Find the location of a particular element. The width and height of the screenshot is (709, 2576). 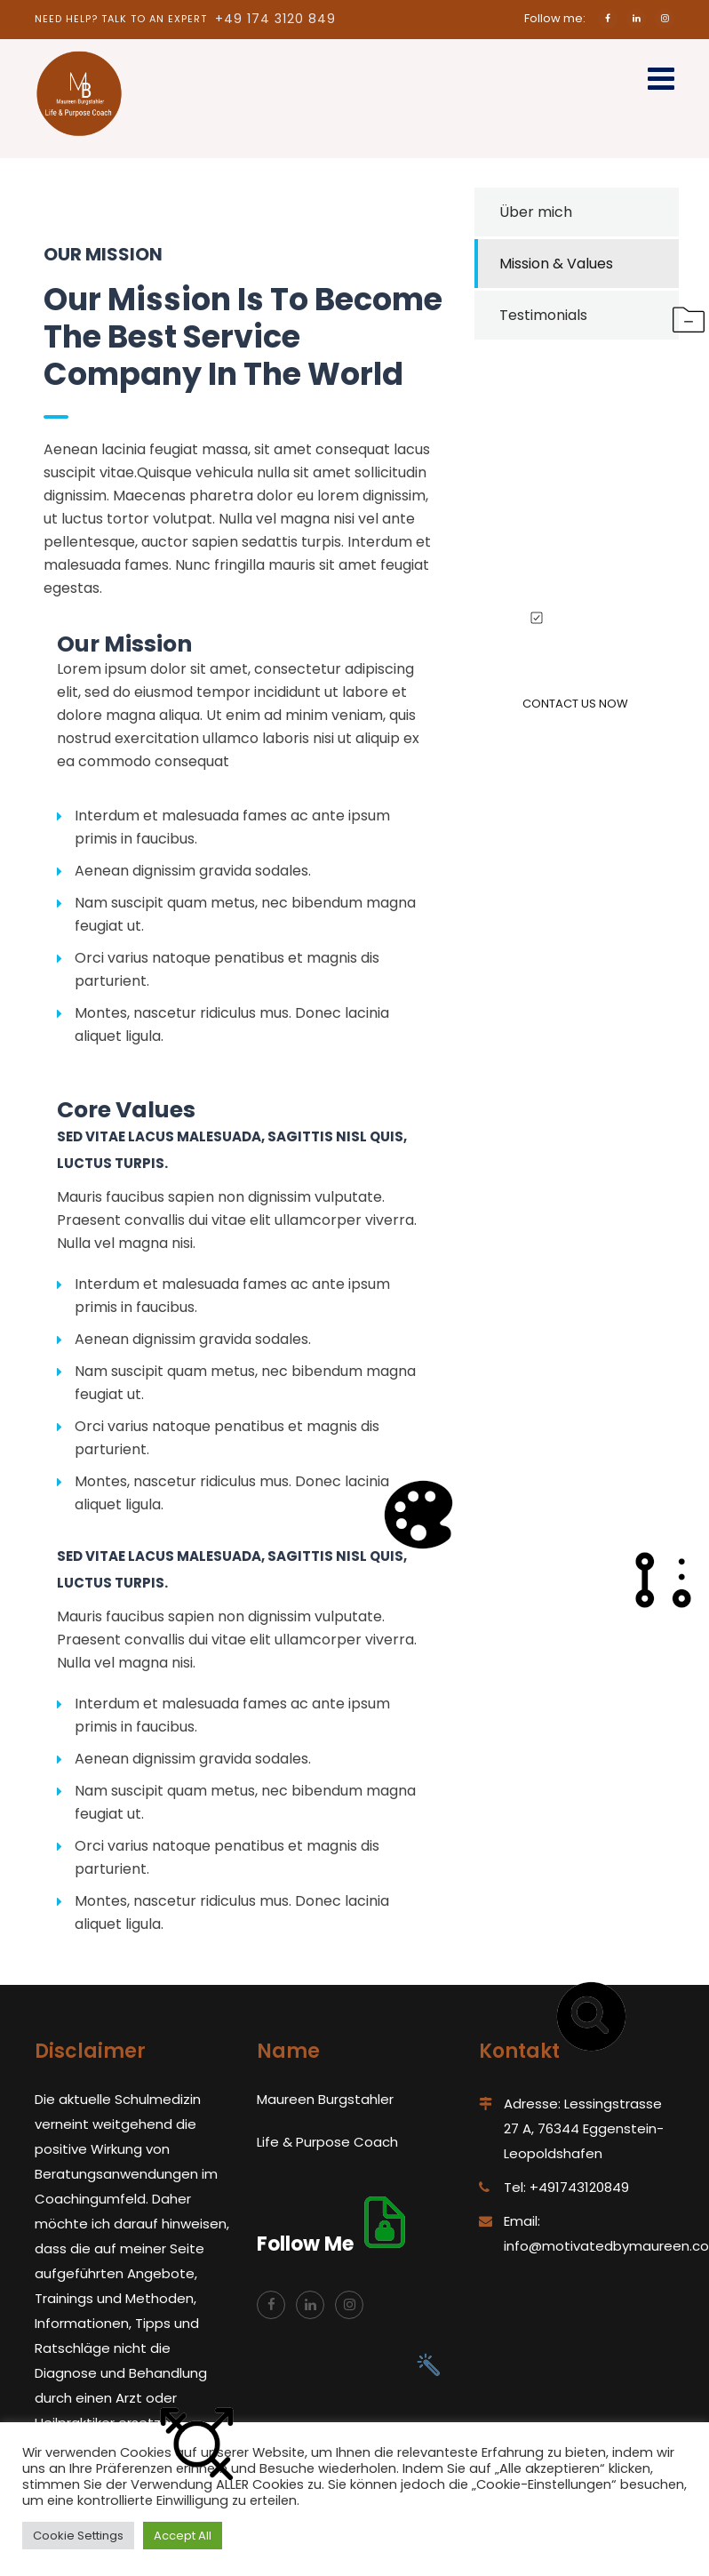

indicates transgender identity option is located at coordinates (196, 2444).